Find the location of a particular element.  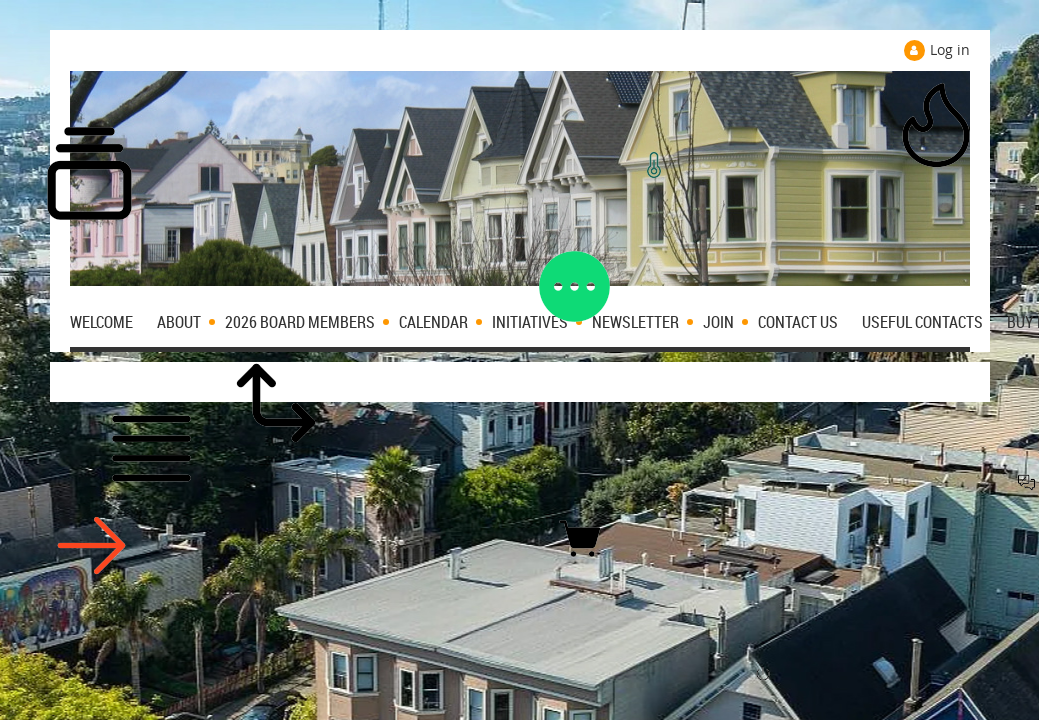

open navigation menu is located at coordinates (151, 448).